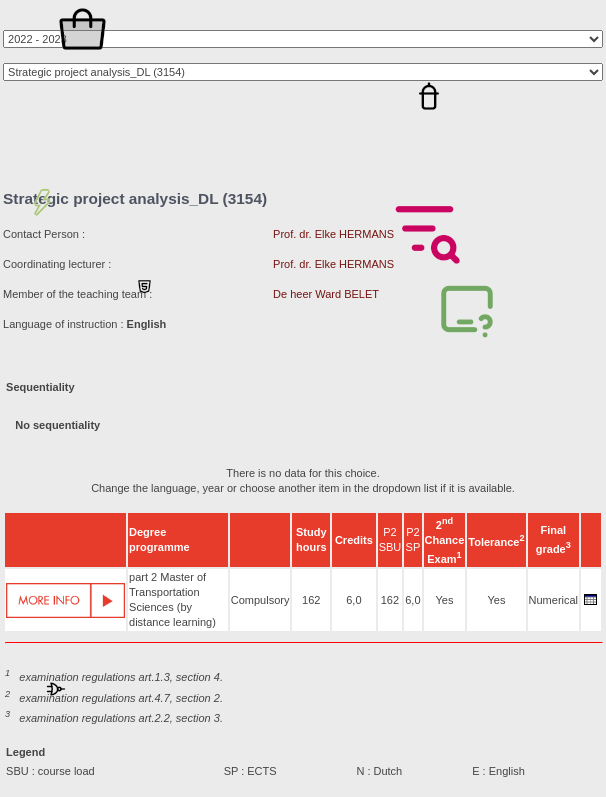  Describe the element at coordinates (429, 96) in the screenshot. I see `access baby or infant care features` at that location.